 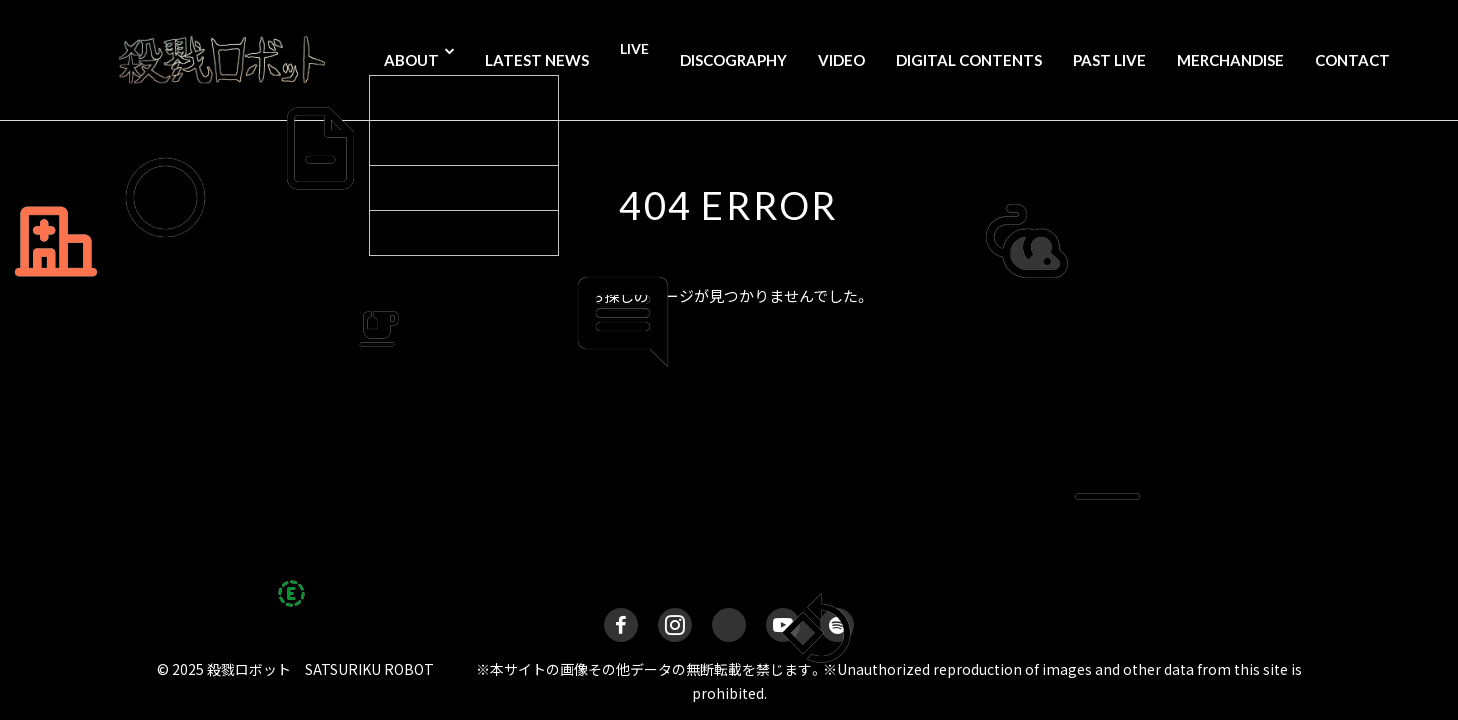 What do you see at coordinates (623, 322) in the screenshot?
I see `open comments section` at bounding box center [623, 322].